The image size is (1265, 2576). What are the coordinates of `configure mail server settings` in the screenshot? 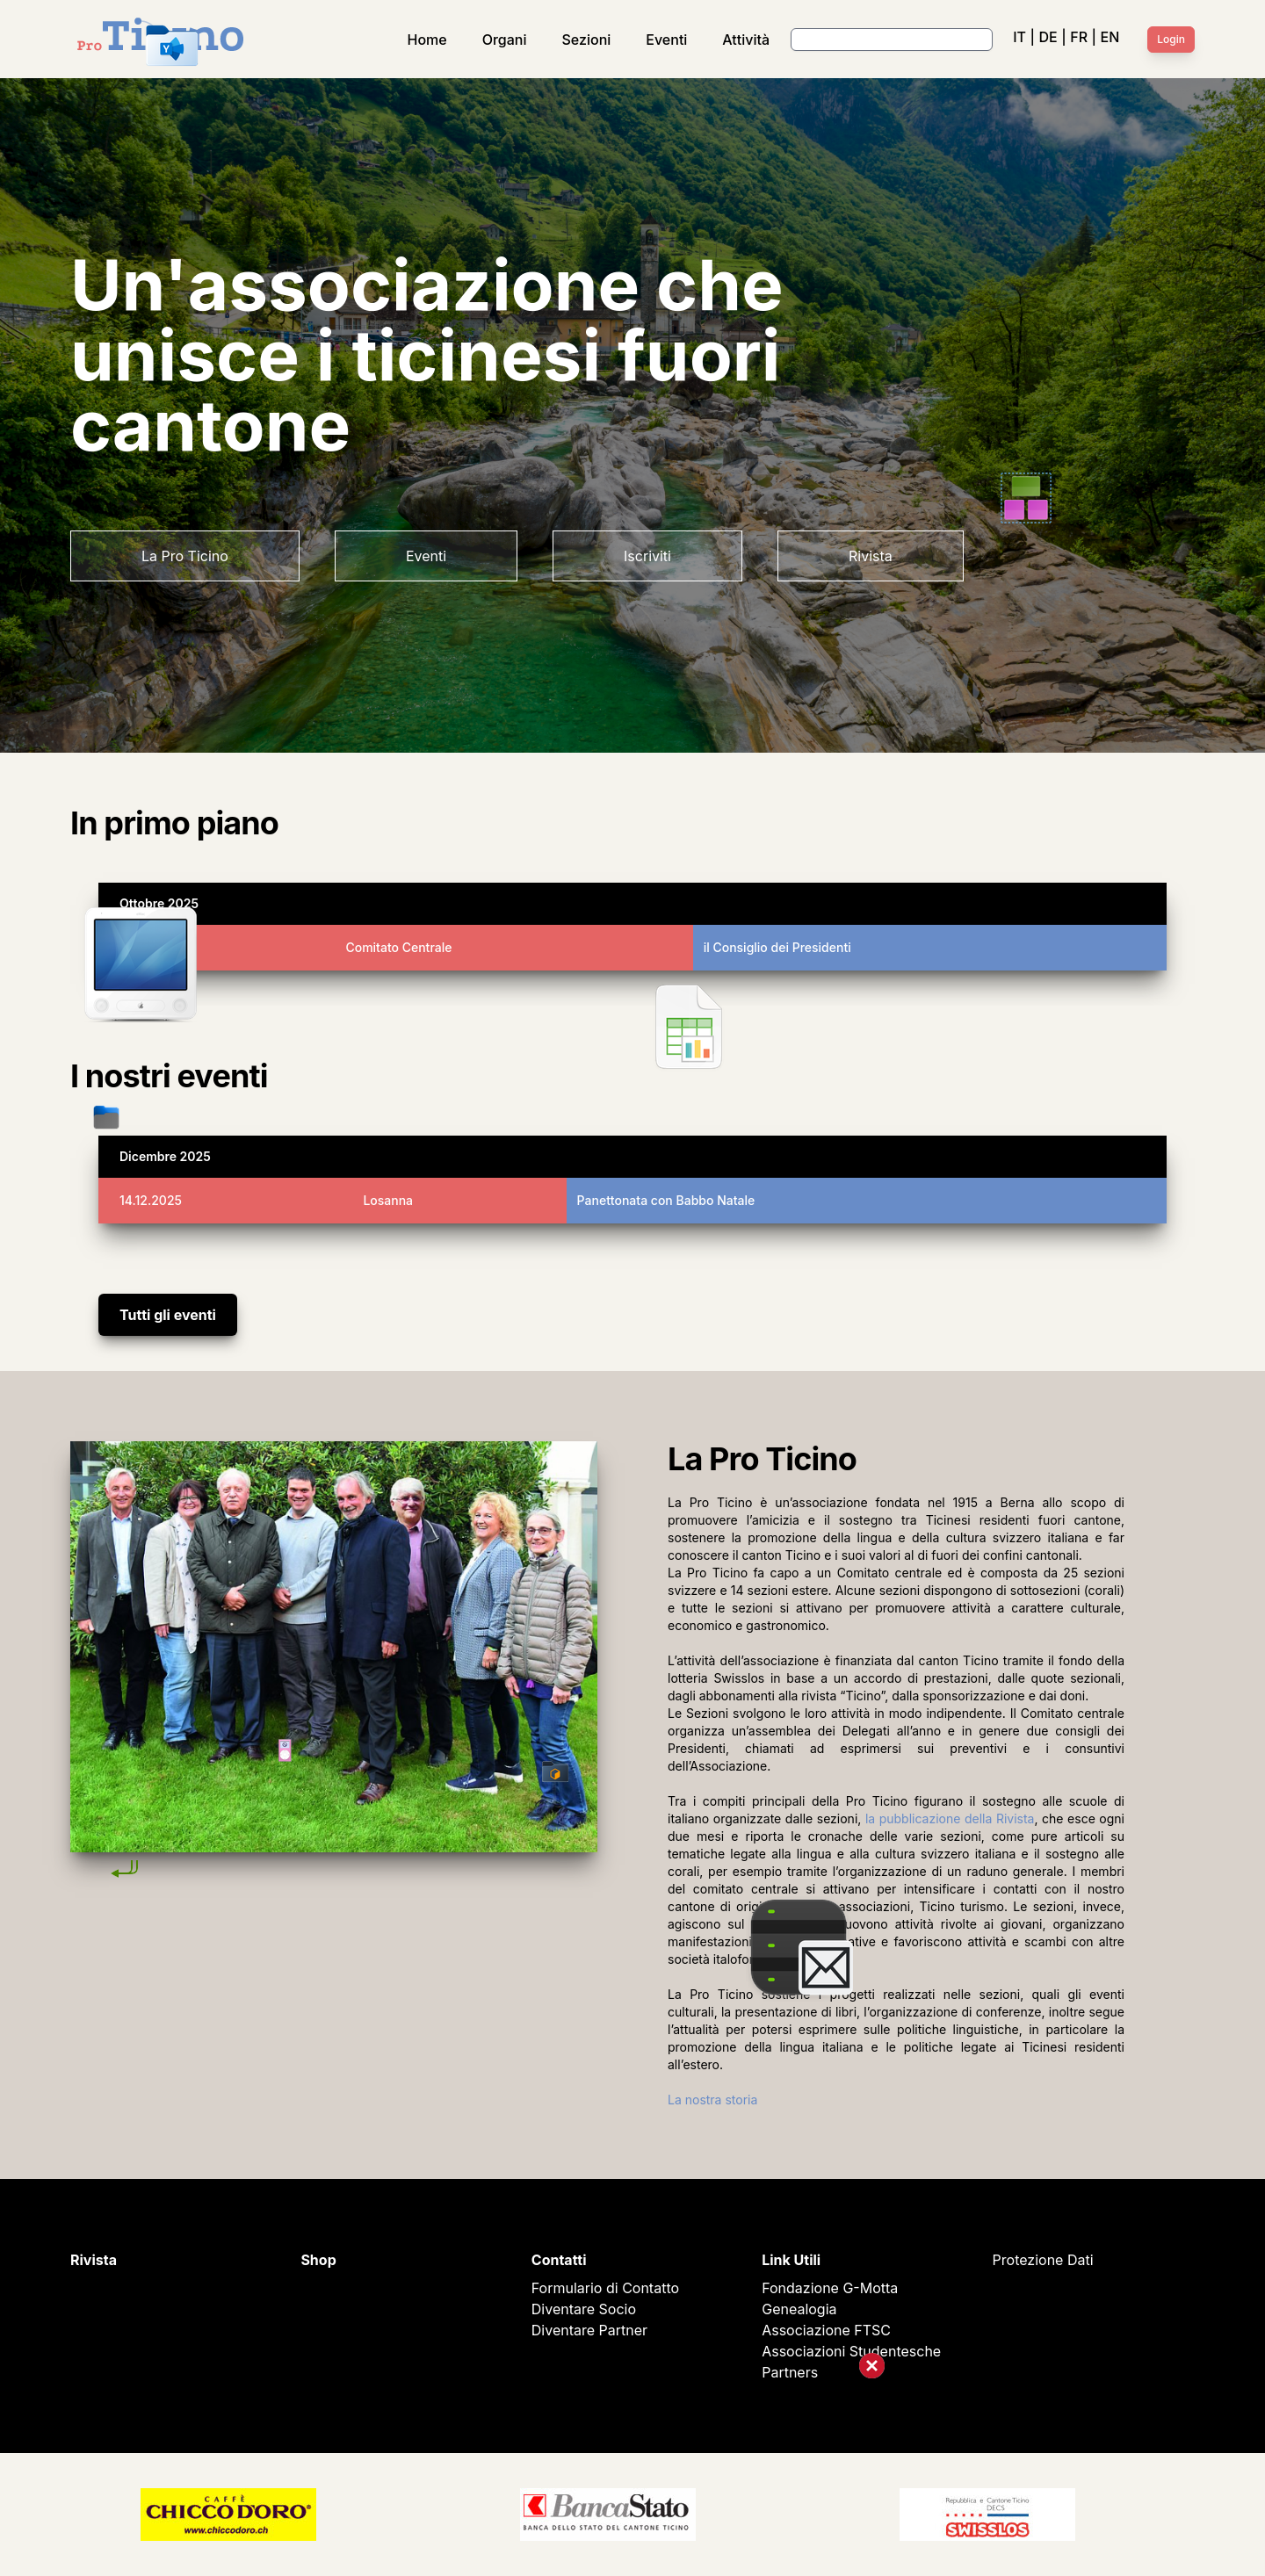 It's located at (799, 1949).